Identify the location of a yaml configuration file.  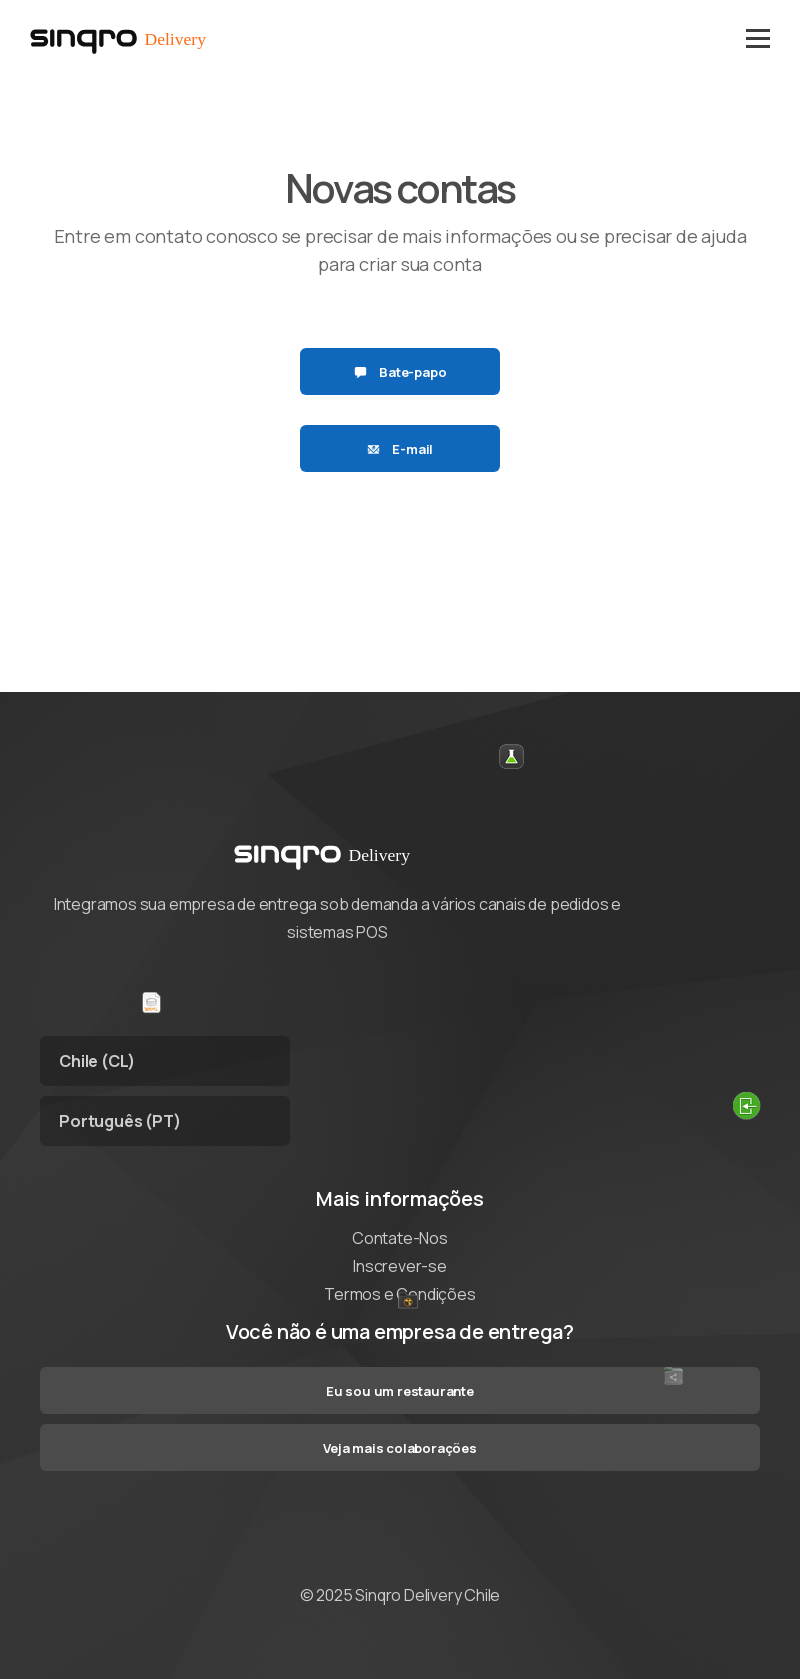
(151, 1002).